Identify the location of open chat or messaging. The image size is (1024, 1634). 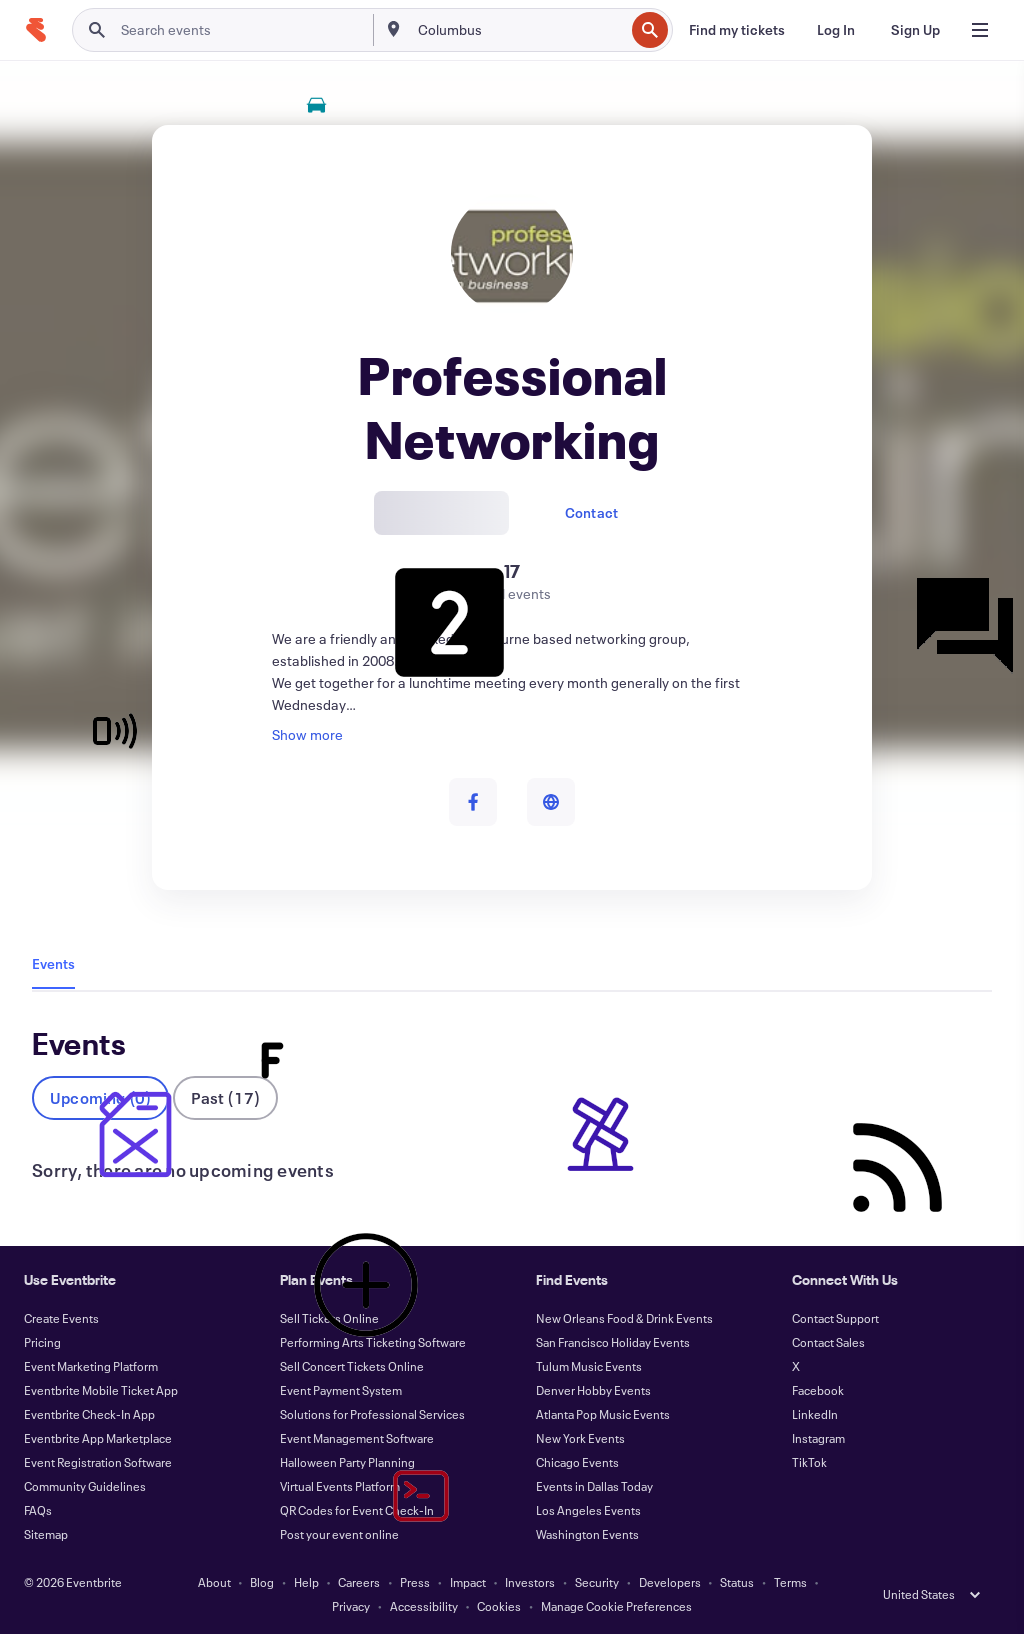
(965, 626).